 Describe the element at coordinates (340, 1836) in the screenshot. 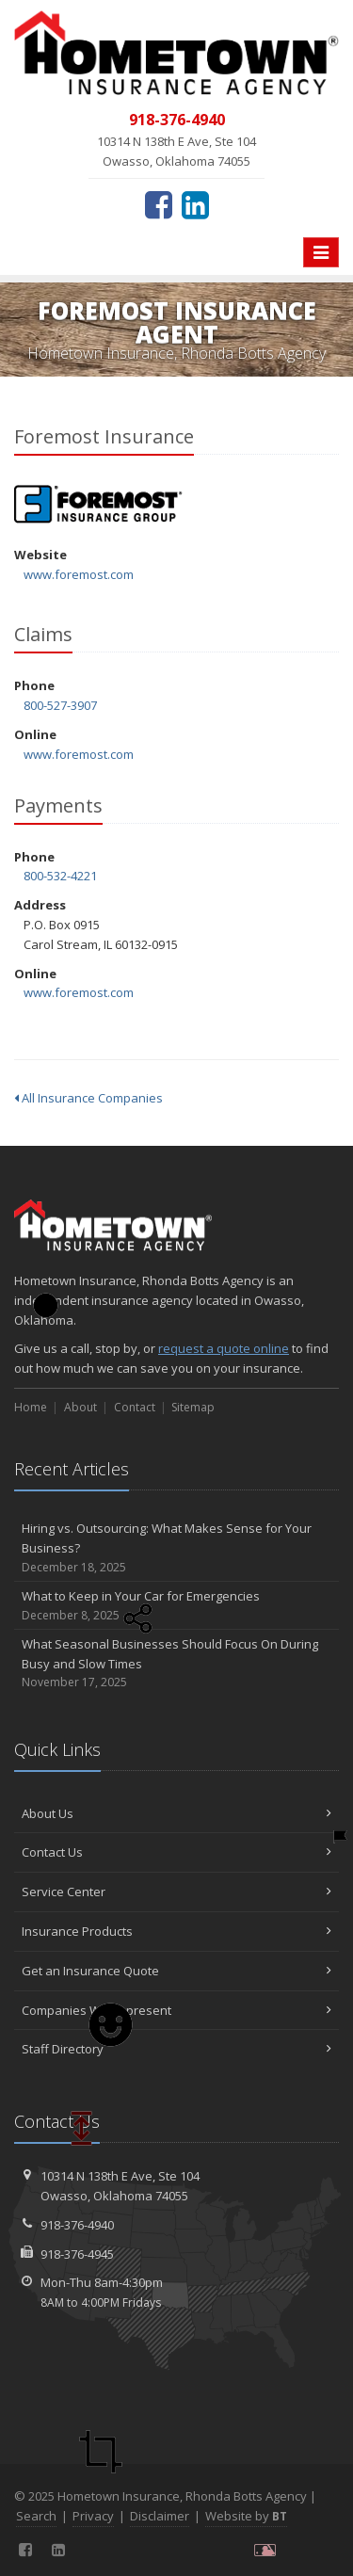

I see `flag or mark an item for follow-up` at that location.